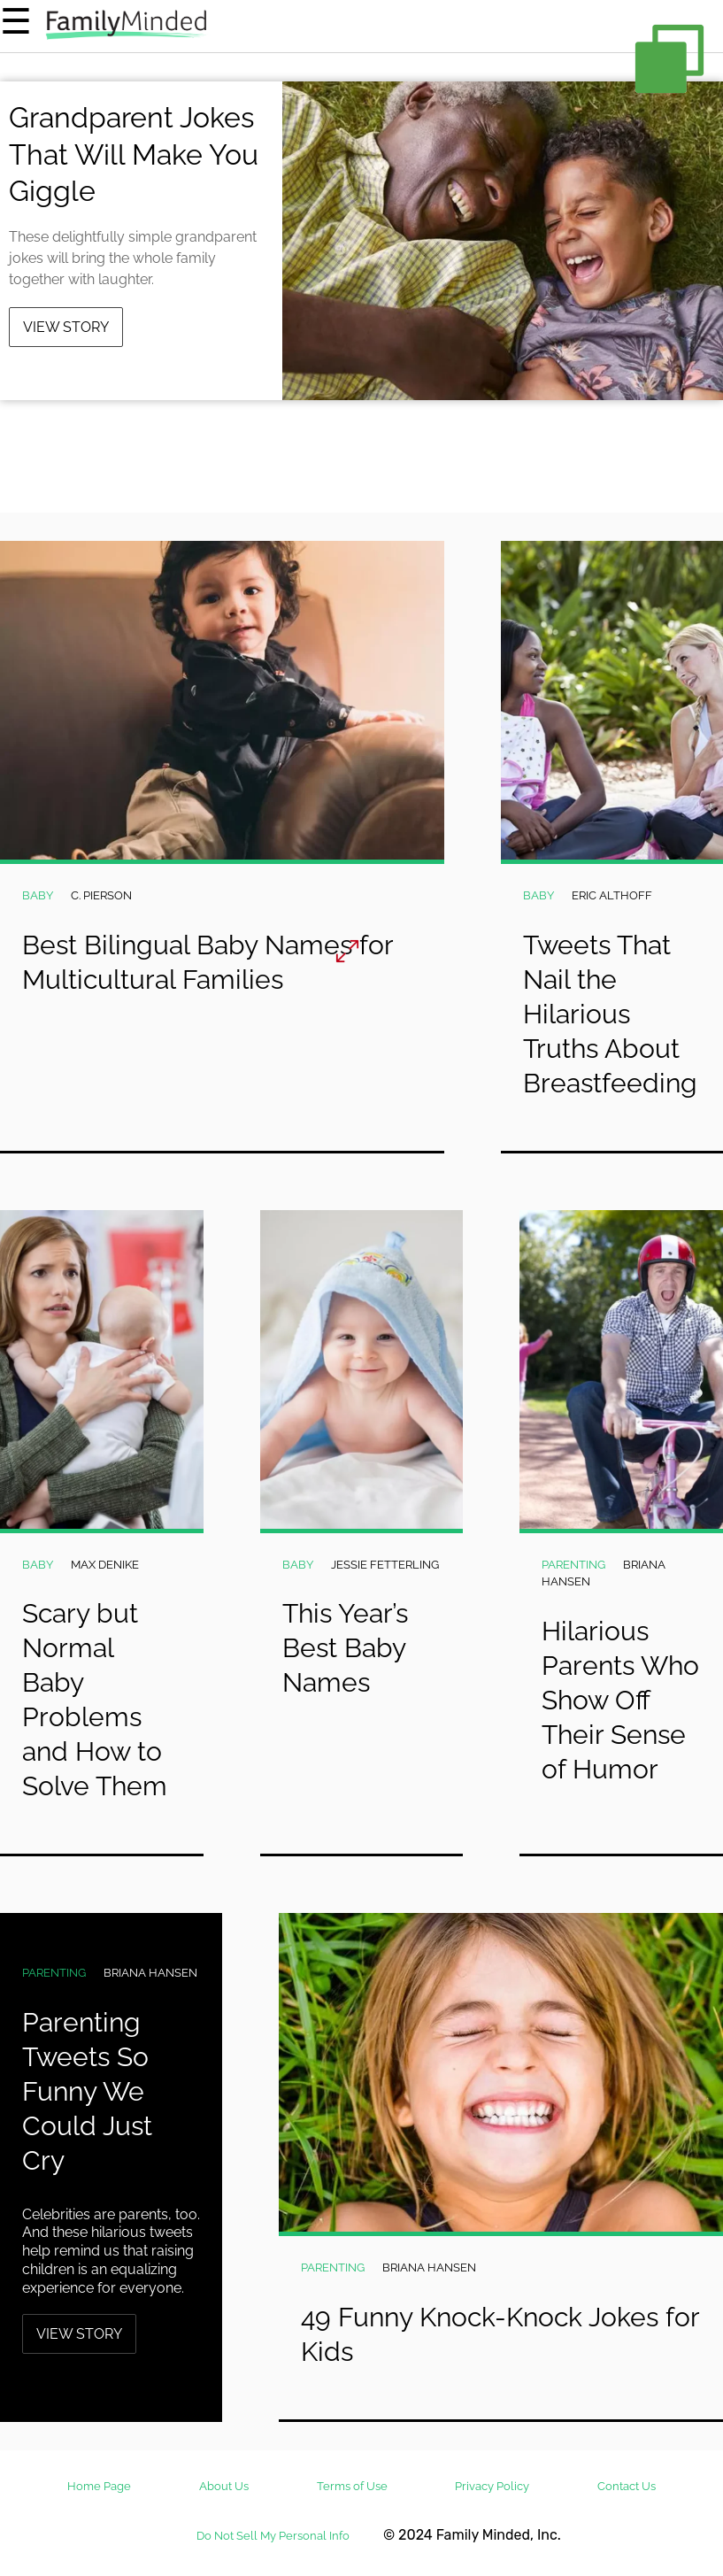 The image size is (723, 2576). I want to click on maximize window to full screen, so click(347, 951).